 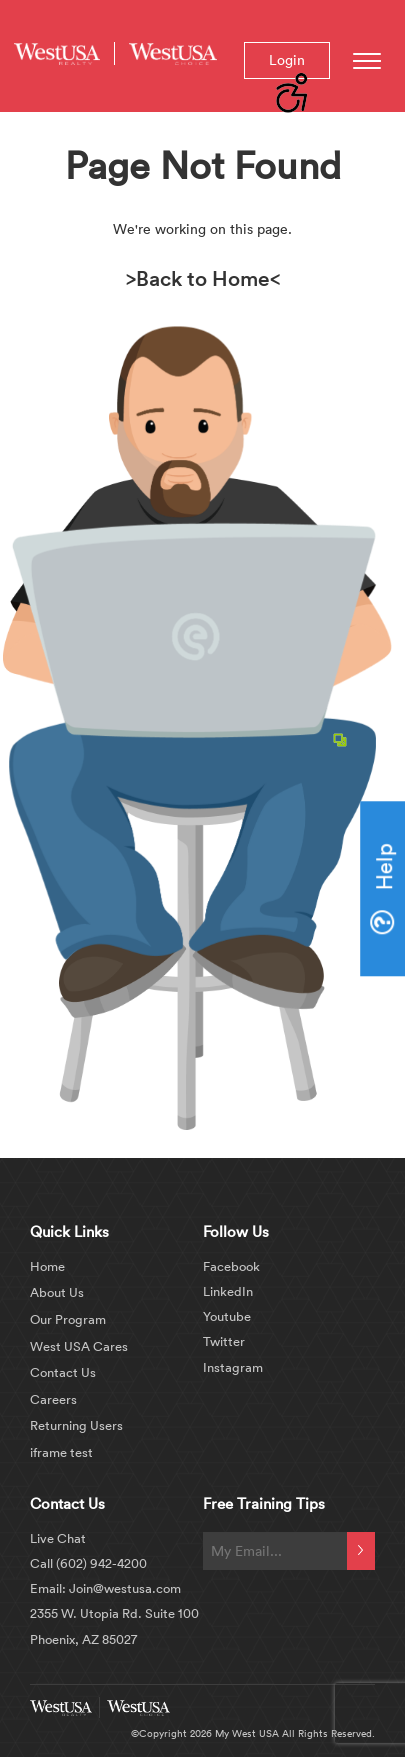 What do you see at coordinates (340, 740) in the screenshot?
I see `remove selected layer or element` at bounding box center [340, 740].